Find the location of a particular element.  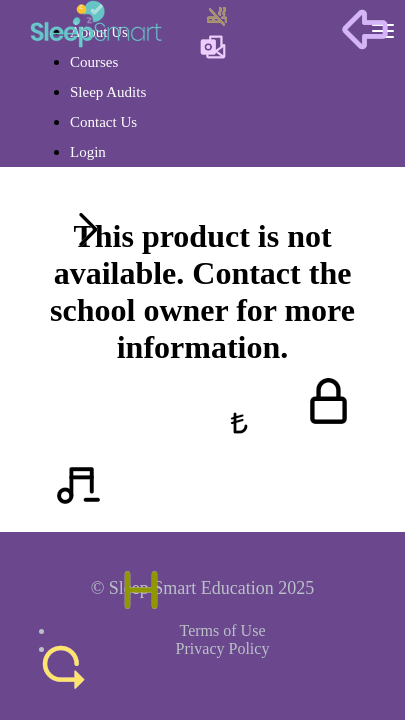

indicates a hospital or medical facility nearby is located at coordinates (141, 590).